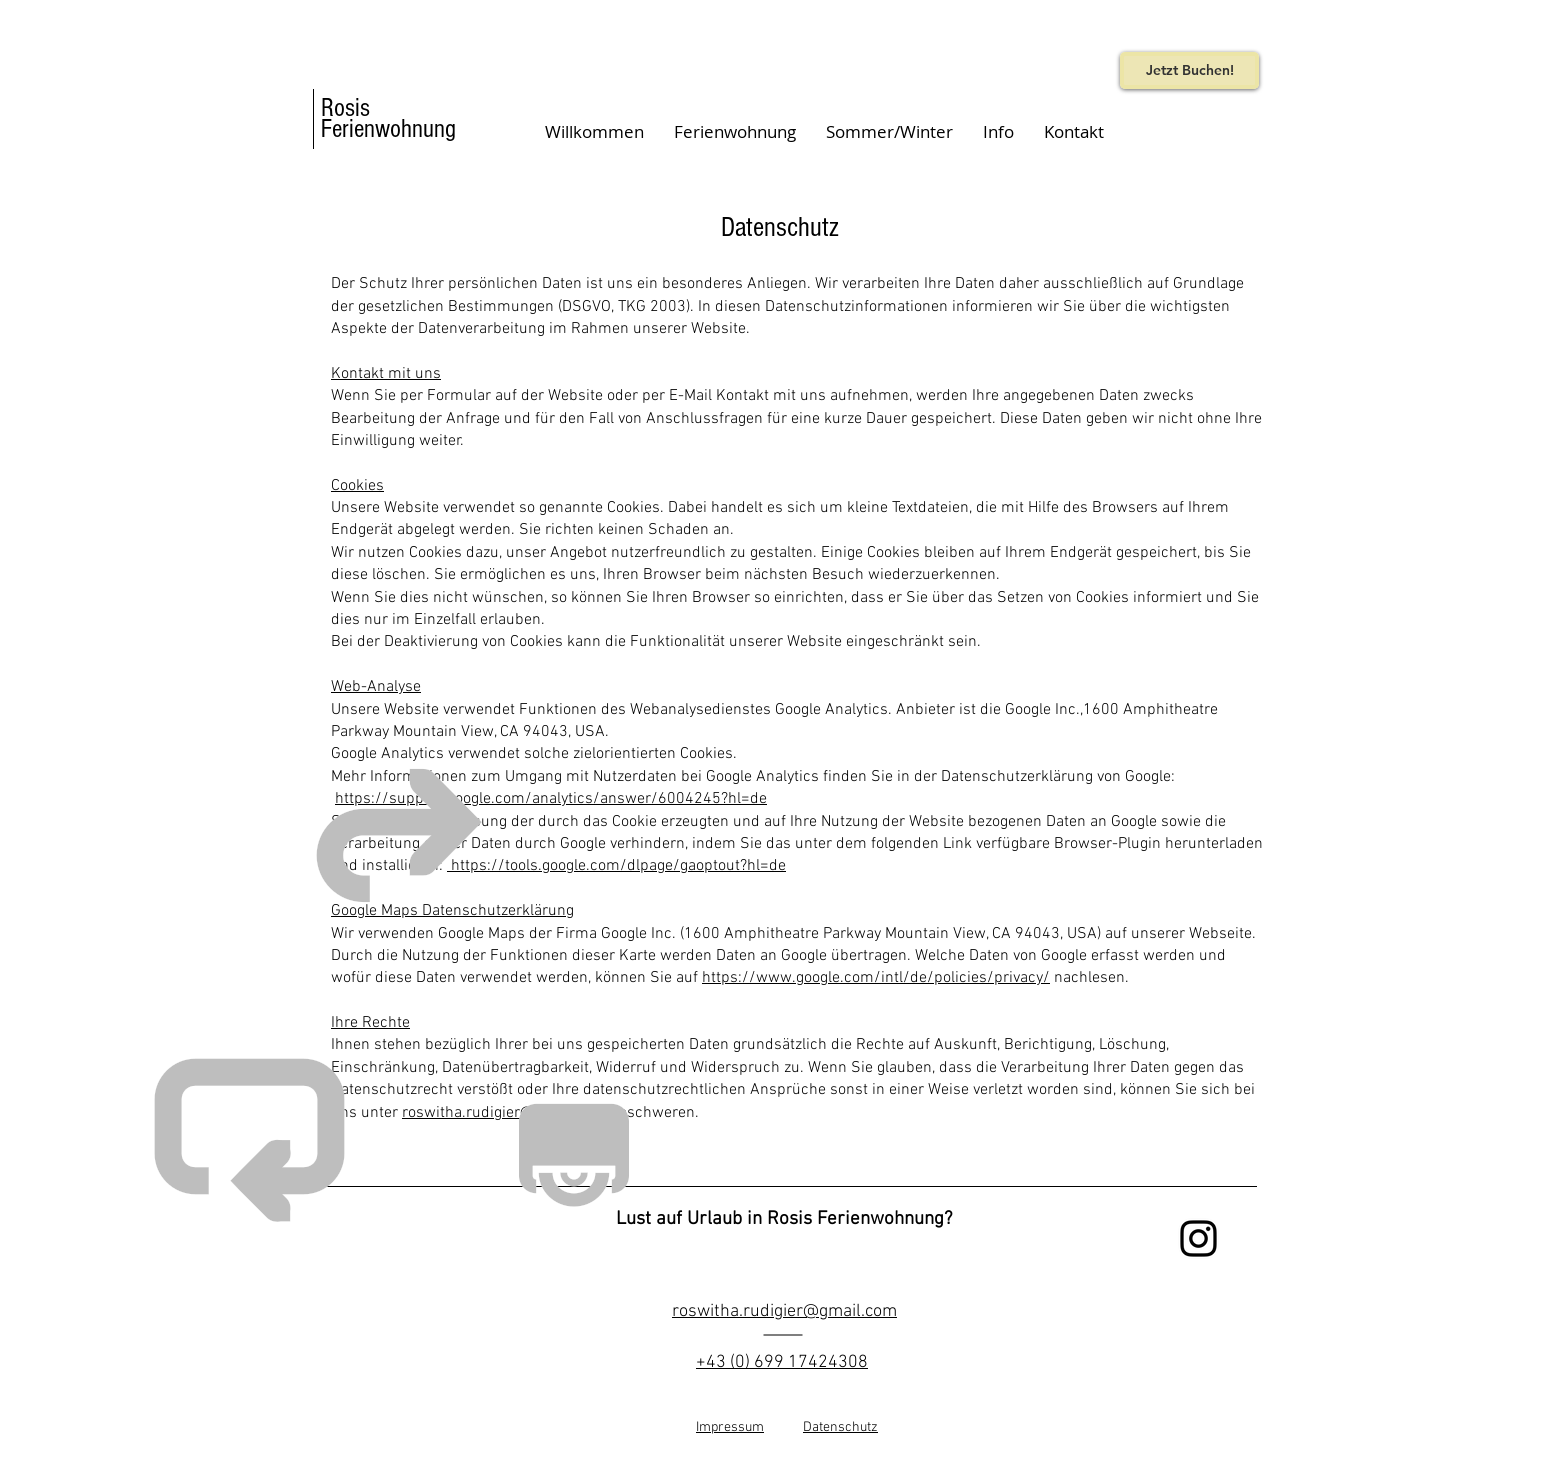 The height and width of the screenshot is (1469, 1568). I want to click on enable repeat mode for current playlist, so click(249, 1126).